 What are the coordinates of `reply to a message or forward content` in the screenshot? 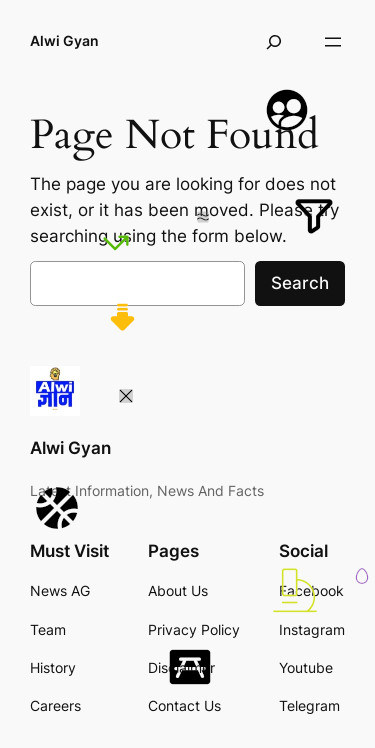 It's located at (116, 242).